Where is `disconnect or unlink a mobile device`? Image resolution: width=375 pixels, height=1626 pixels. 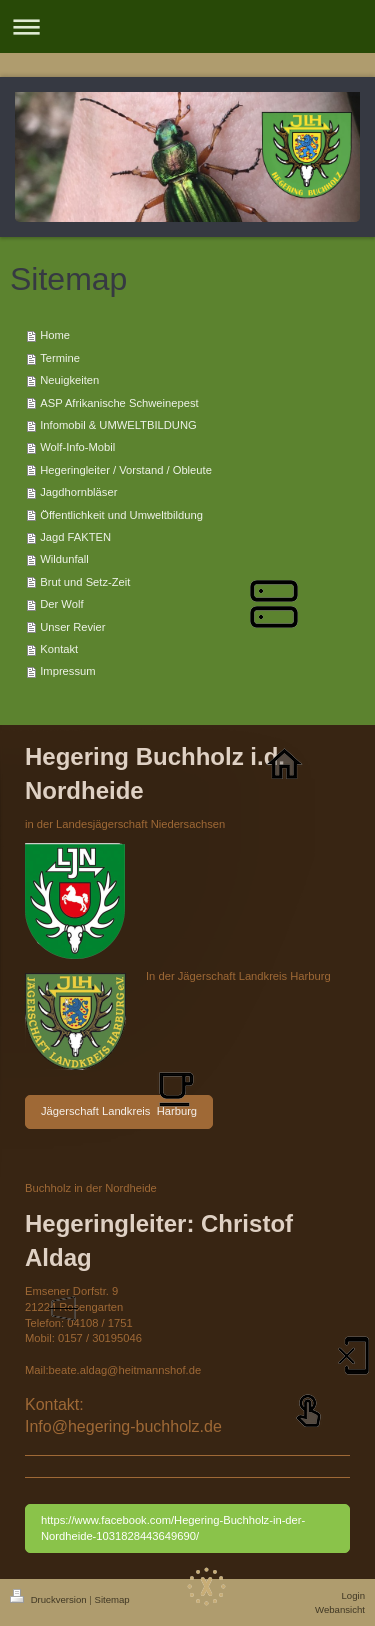 disconnect or unlink a mobile device is located at coordinates (353, 1355).